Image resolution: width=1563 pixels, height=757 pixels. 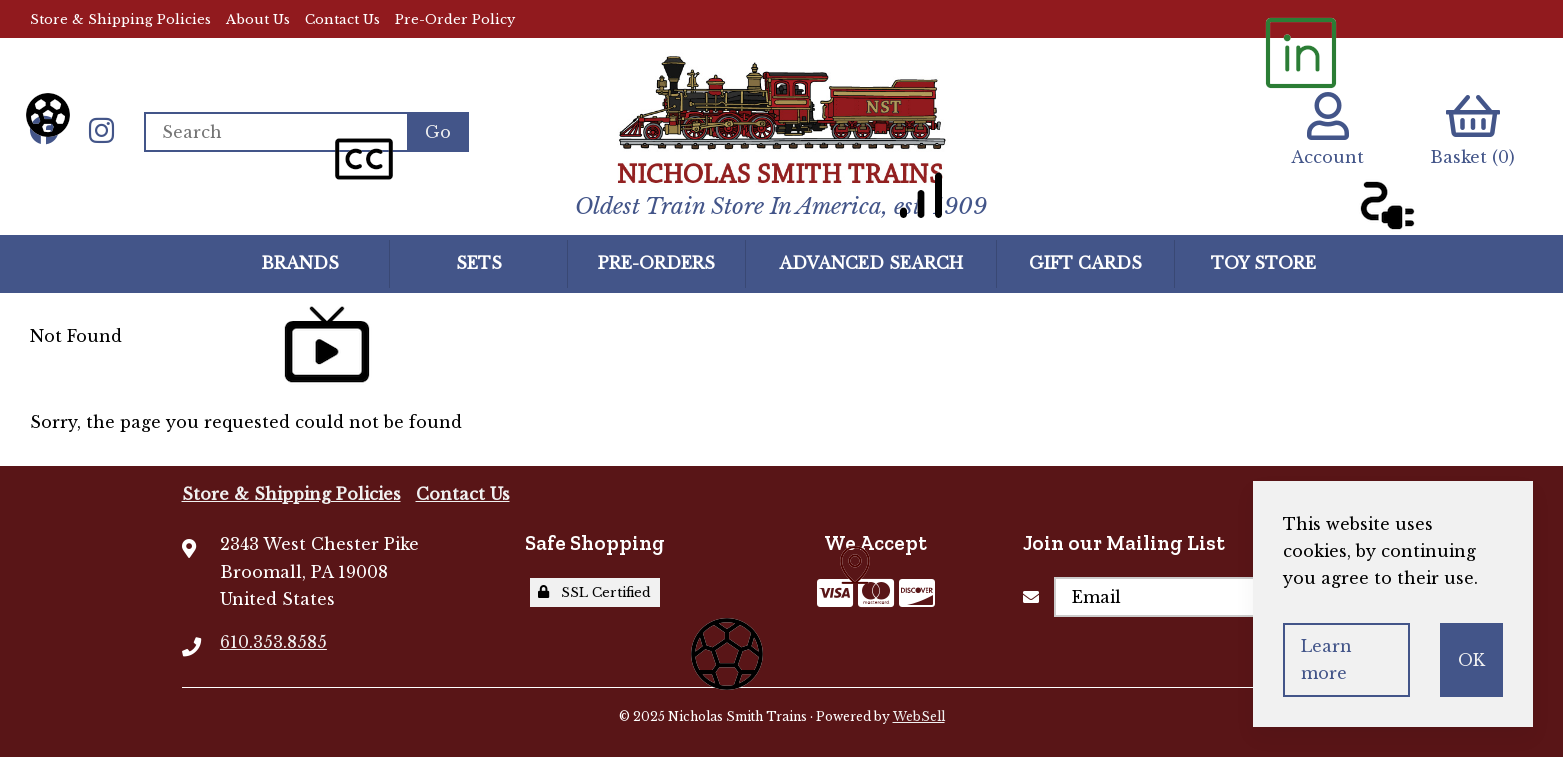 What do you see at coordinates (1387, 205) in the screenshot?
I see `access electrical or charging services nearby` at bounding box center [1387, 205].